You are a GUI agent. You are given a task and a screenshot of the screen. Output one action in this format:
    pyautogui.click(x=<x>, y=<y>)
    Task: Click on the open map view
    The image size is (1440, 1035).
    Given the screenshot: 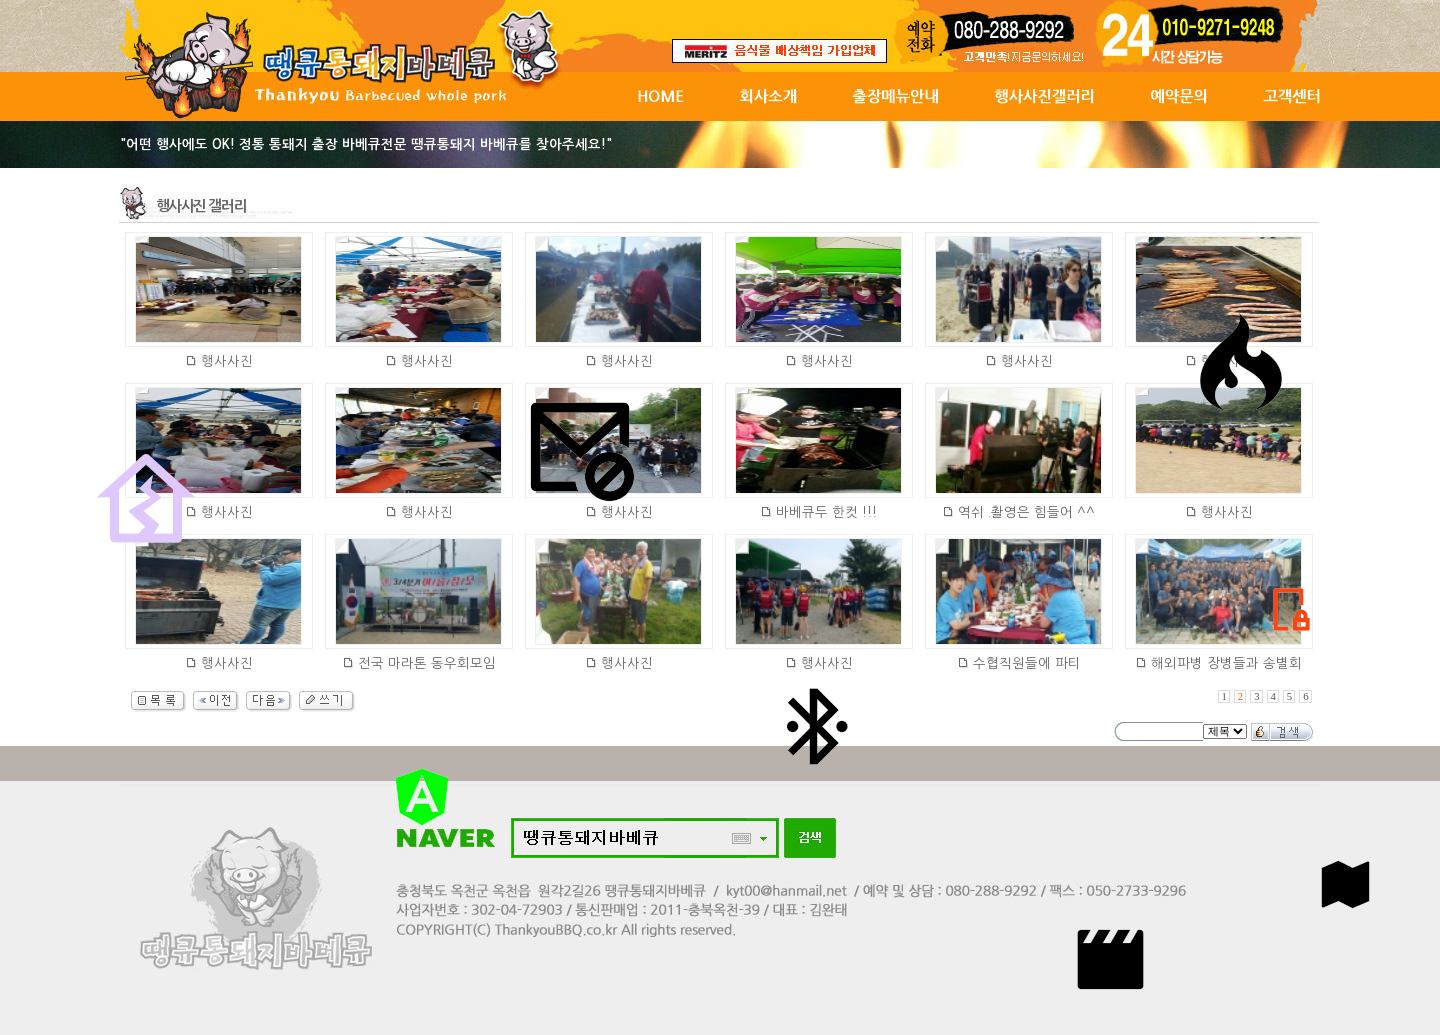 What is the action you would take?
    pyautogui.click(x=1345, y=884)
    